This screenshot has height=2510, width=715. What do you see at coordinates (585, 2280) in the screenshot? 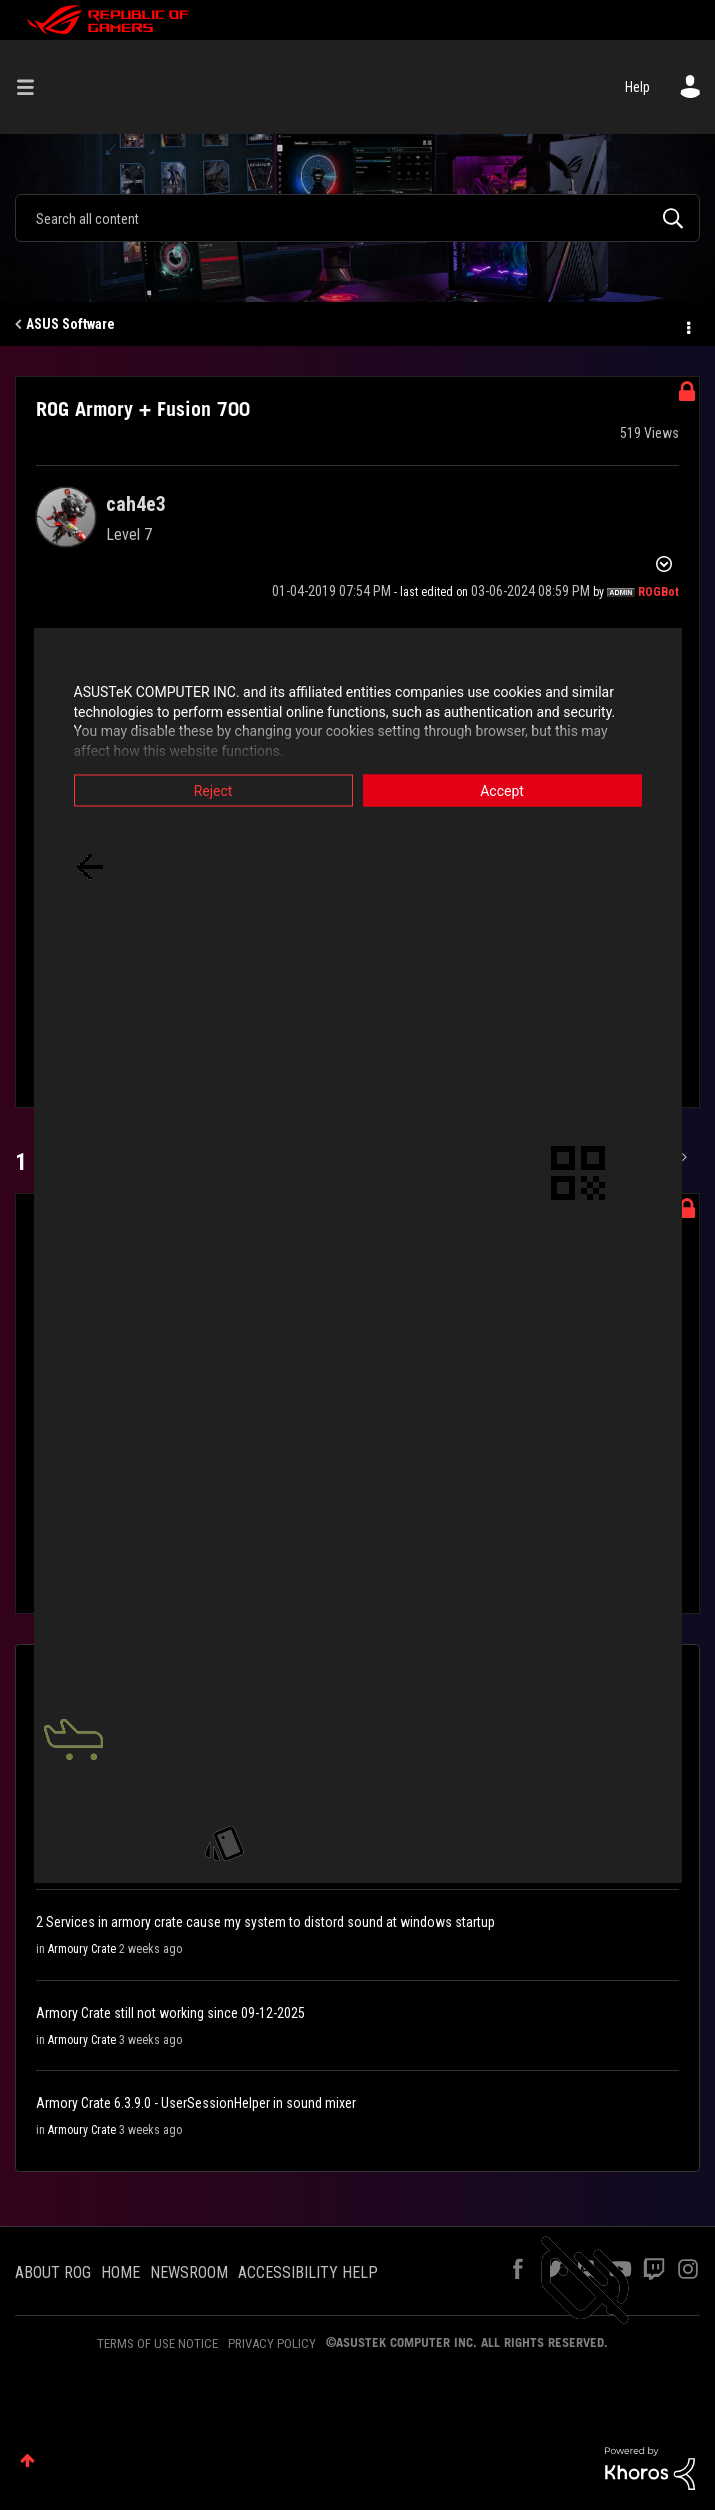
I see `disable or remove tags` at bounding box center [585, 2280].